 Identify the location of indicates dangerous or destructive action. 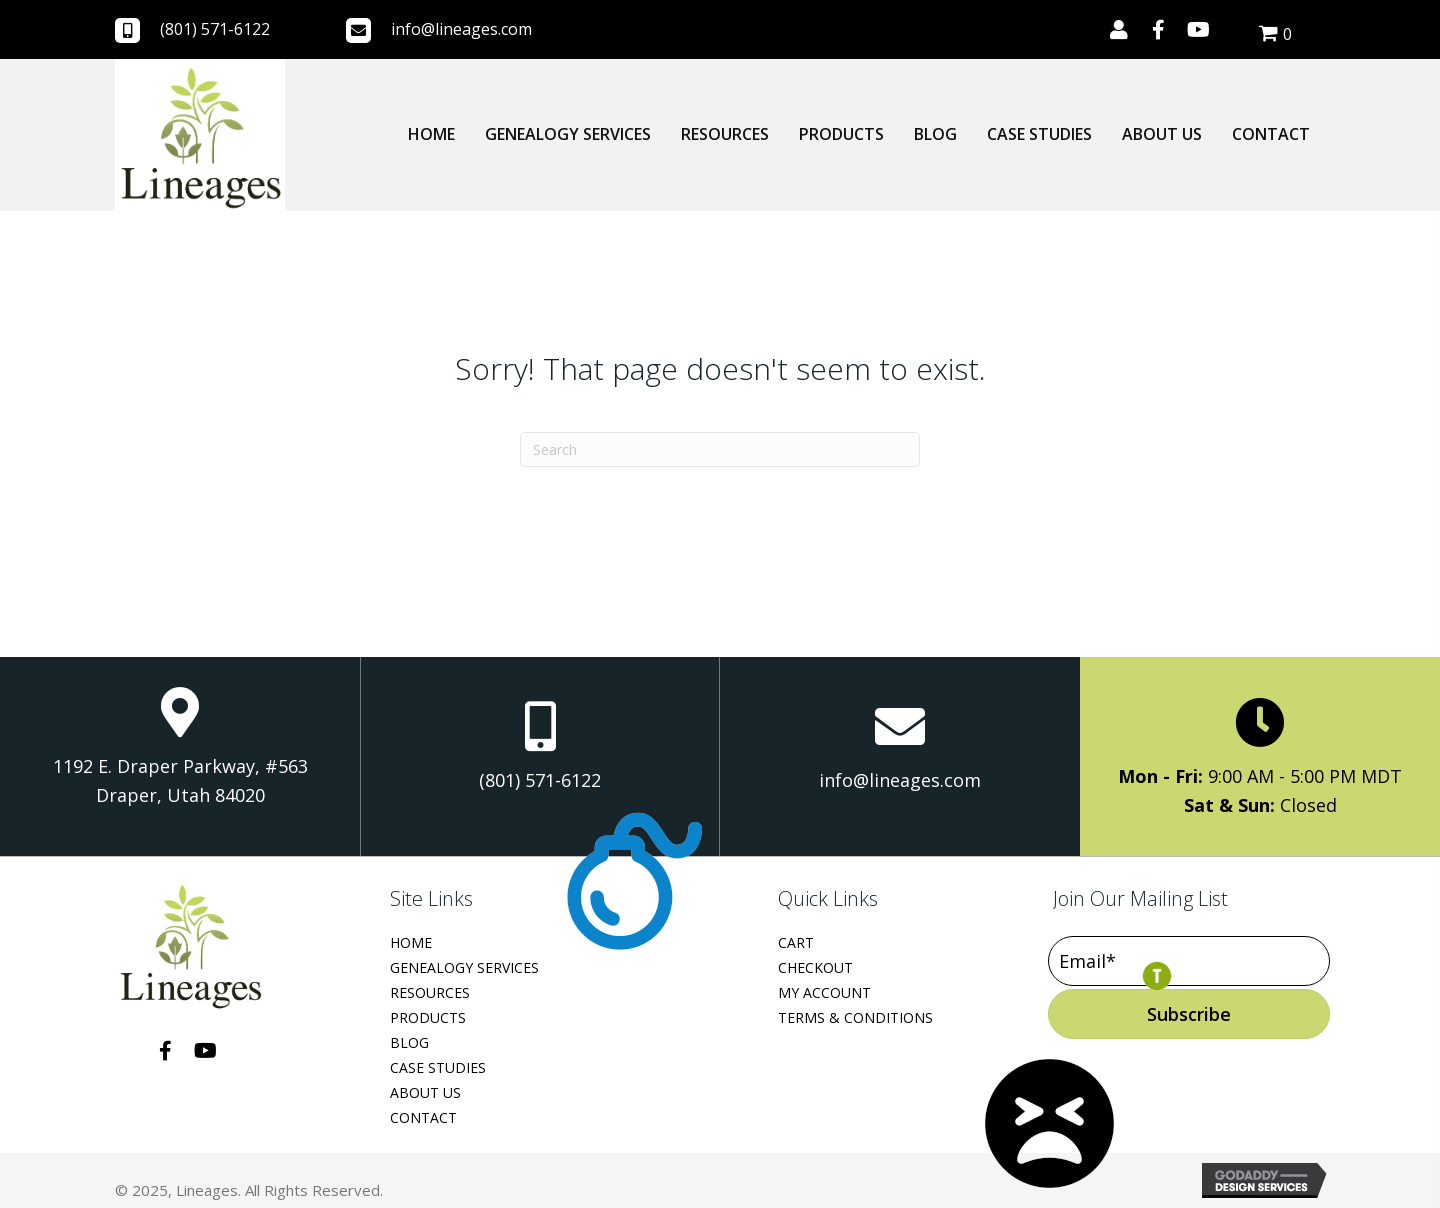
(629, 879).